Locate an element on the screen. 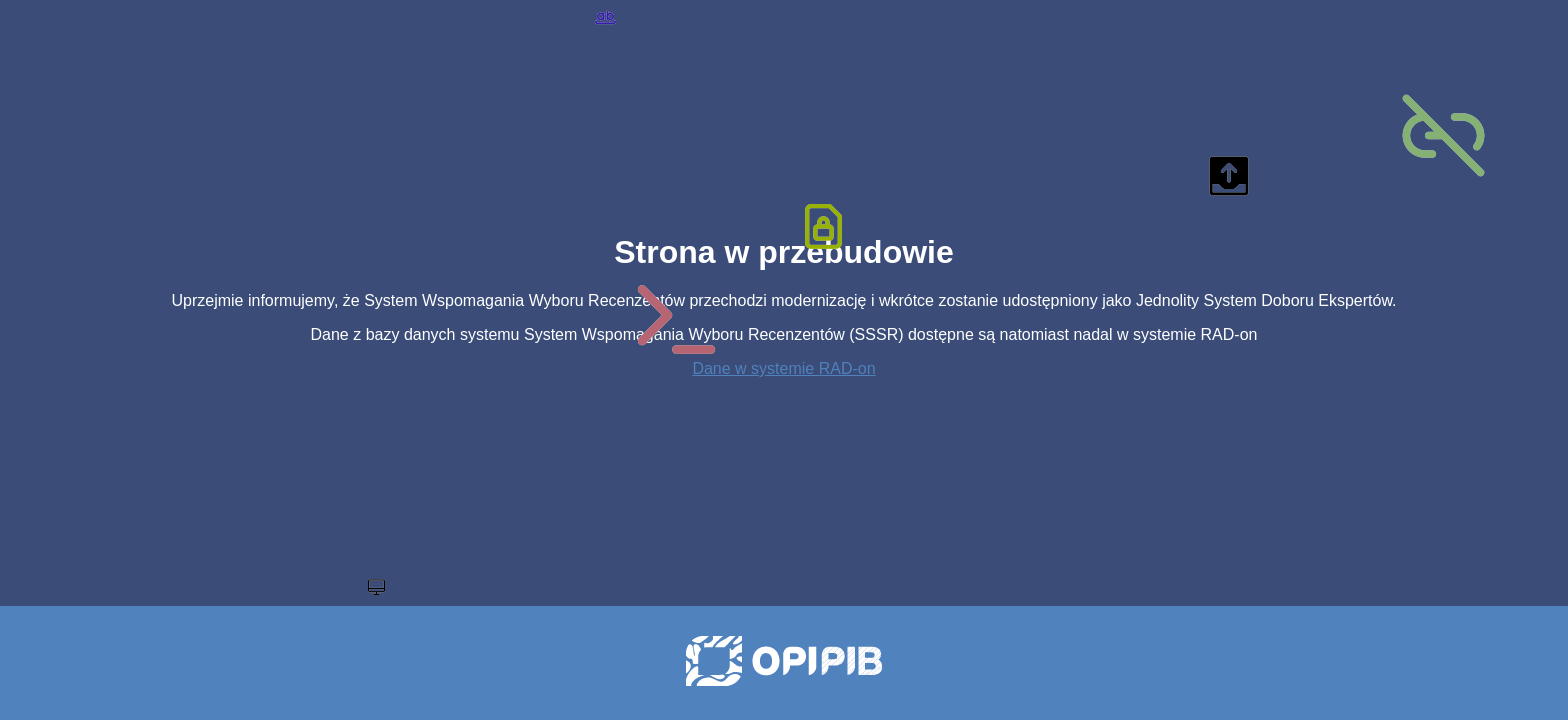 Image resolution: width=1568 pixels, height=720 pixels. unlink or disconnect items is located at coordinates (1443, 135).